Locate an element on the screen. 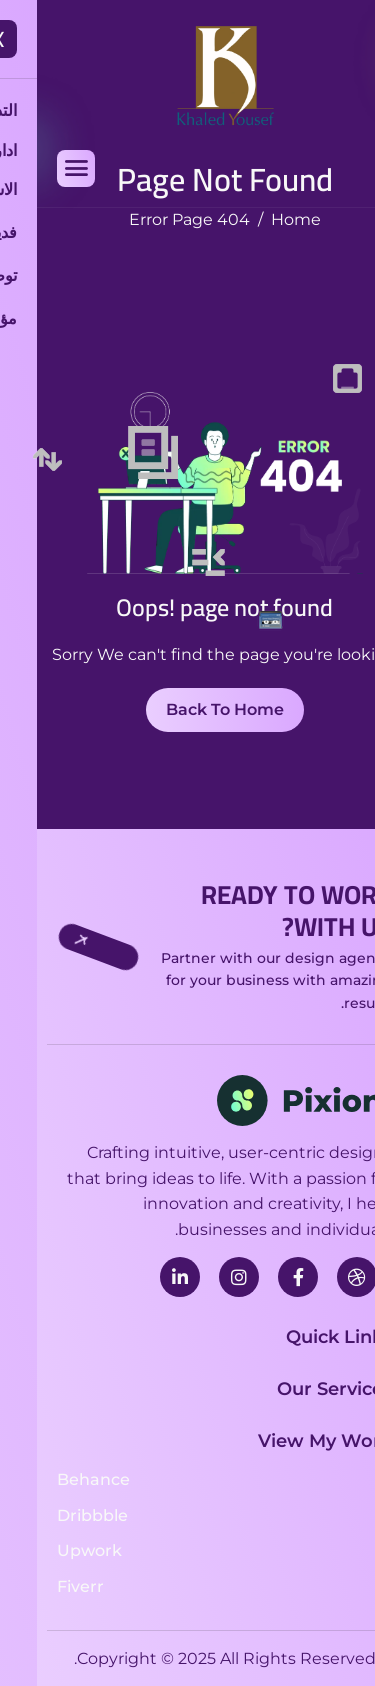  increase text indentation (right-to-left layout) is located at coordinates (208, 562).